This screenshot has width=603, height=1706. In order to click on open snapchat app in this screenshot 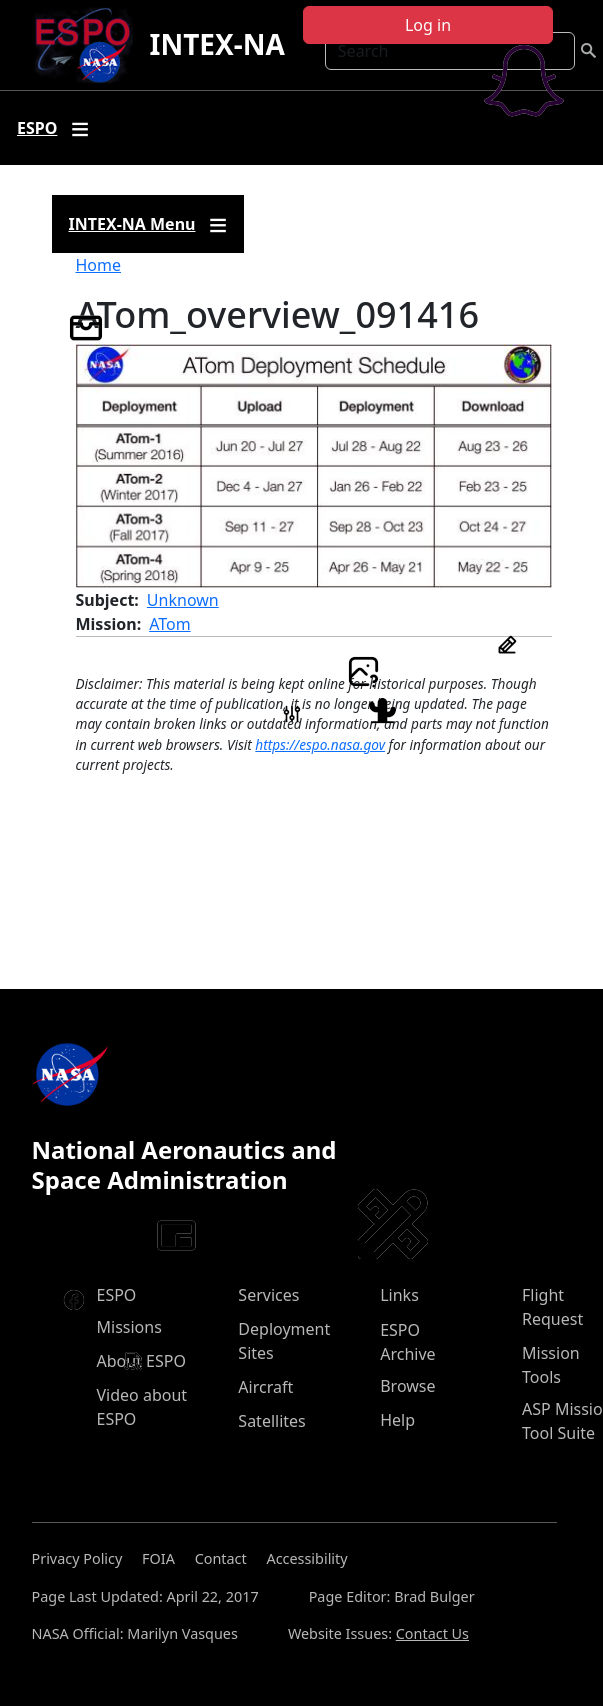, I will do `click(524, 82)`.